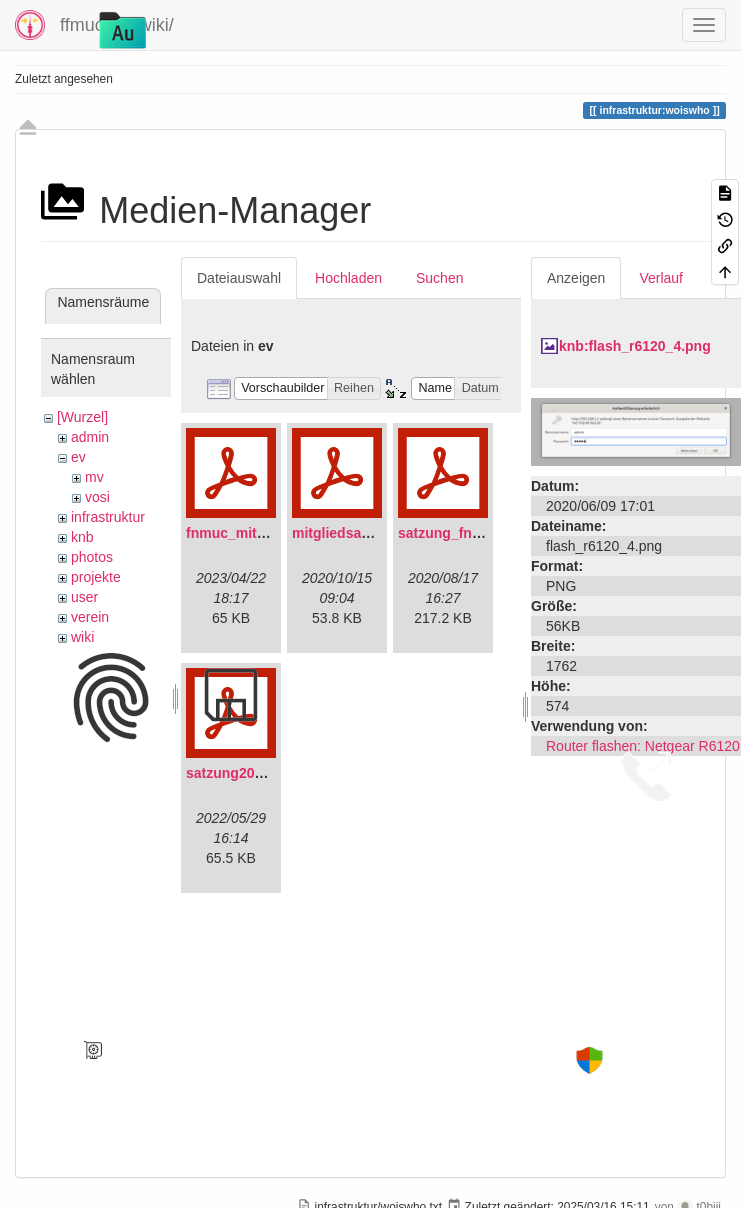 The image size is (741, 1208). What do you see at coordinates (231, 695) in the screenshot?
I see `save current file or document` at bounding box center [231, 695].